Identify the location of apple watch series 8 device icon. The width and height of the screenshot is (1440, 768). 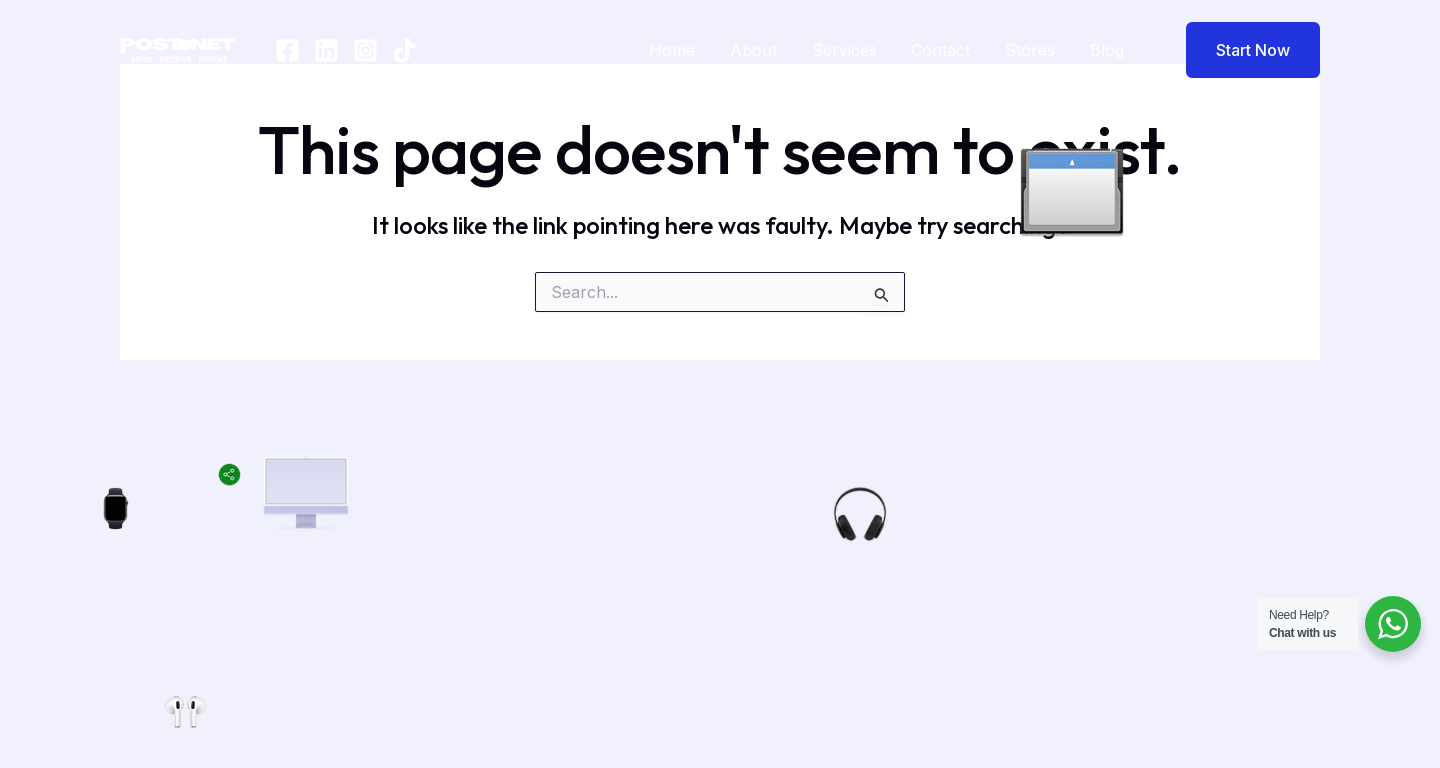
(115, 508).